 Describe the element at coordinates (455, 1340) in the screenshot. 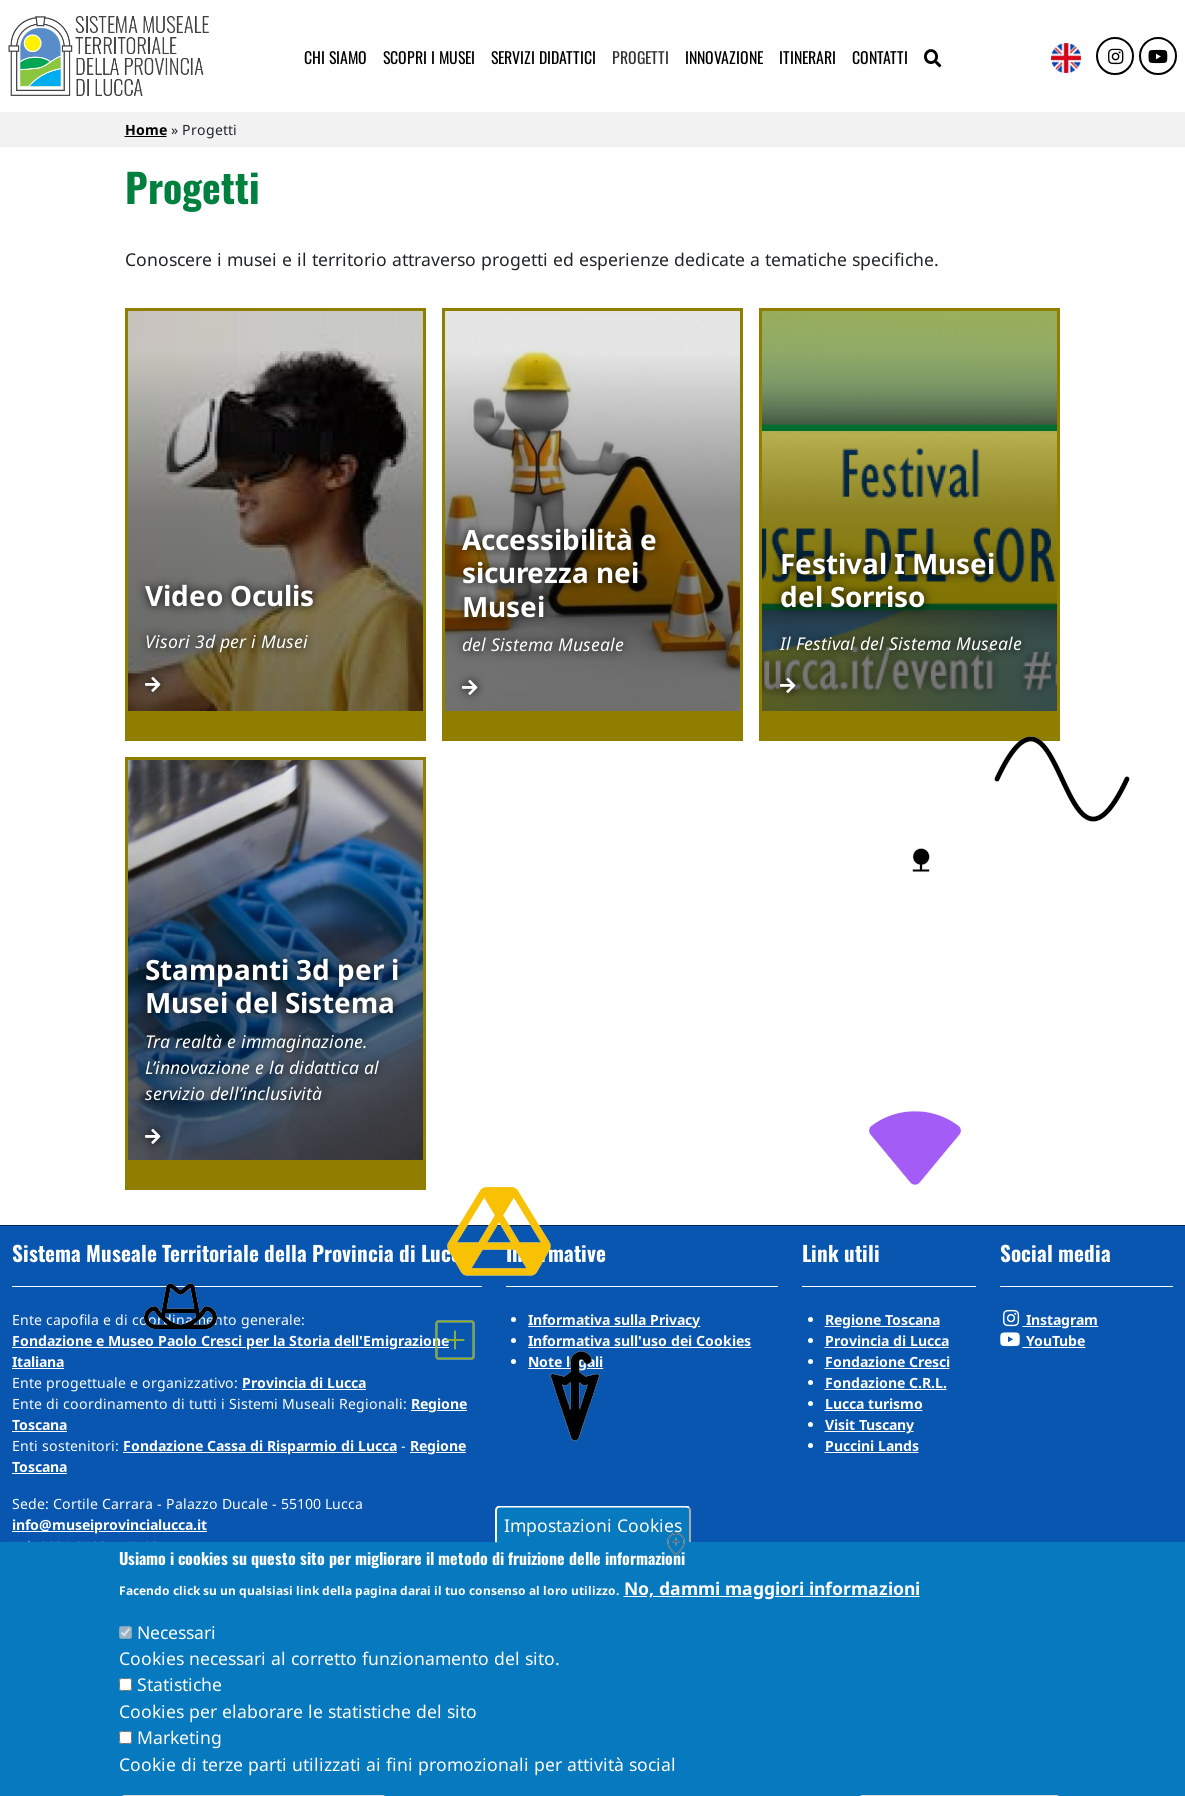

I see `add a new item or entry` at that location.